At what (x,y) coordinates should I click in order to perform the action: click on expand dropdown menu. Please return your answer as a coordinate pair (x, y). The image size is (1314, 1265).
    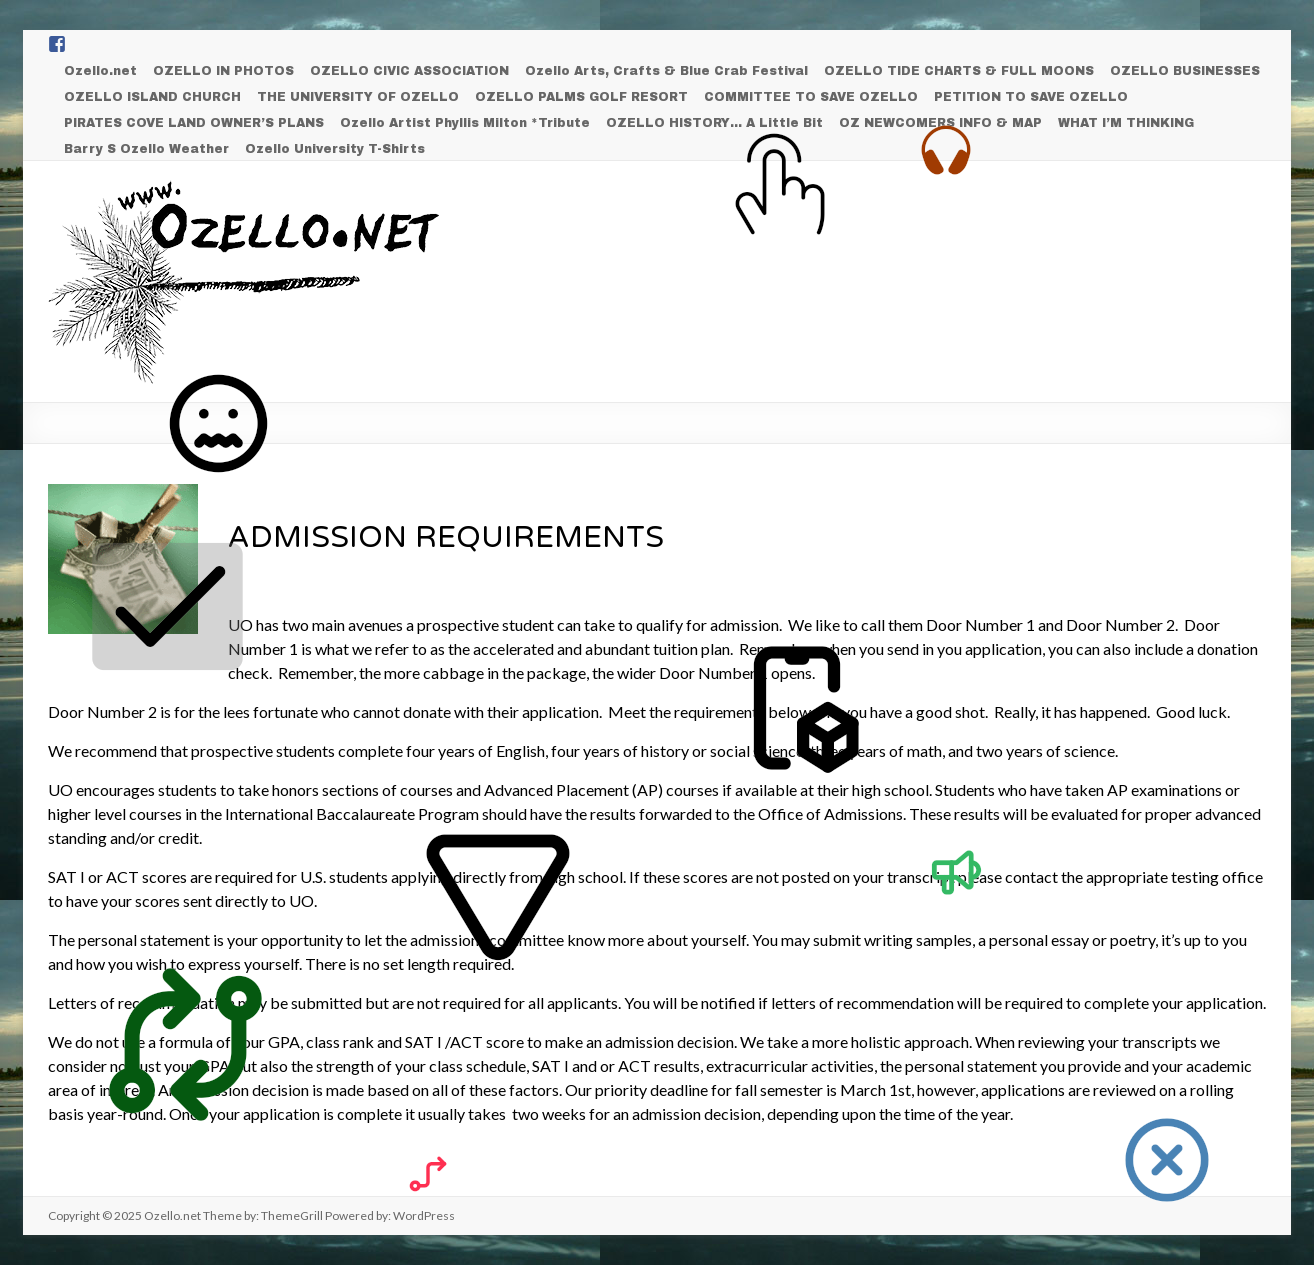
    Looking at the image, I should click on (498, 893).